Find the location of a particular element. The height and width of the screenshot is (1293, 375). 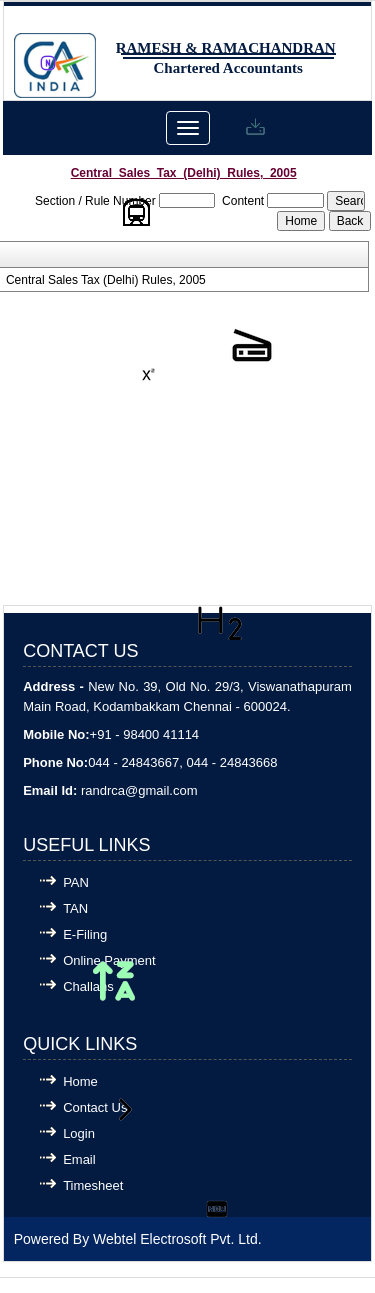

format selected text as superscript is located at coordinates (146, 374).